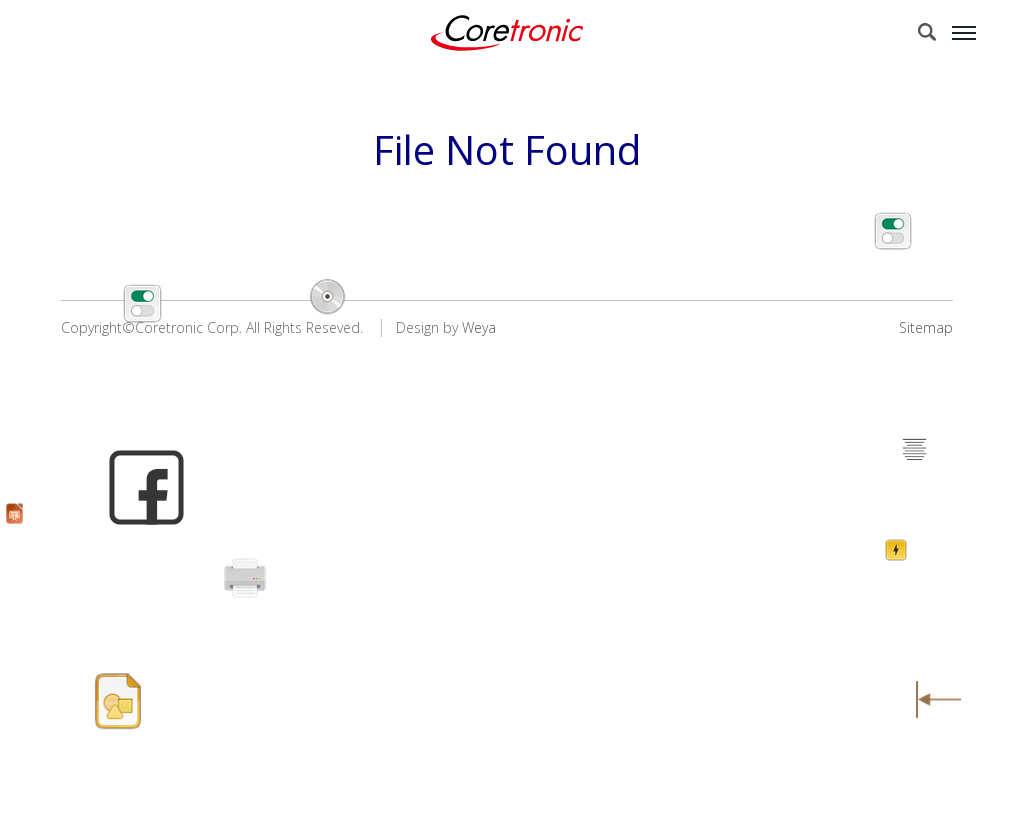 This screenshot has width=1014, height=840. What do you see at coordinates (146, 487) in the screenshot?
I see `connect your Facebook account` at bounding box center [146, 487].